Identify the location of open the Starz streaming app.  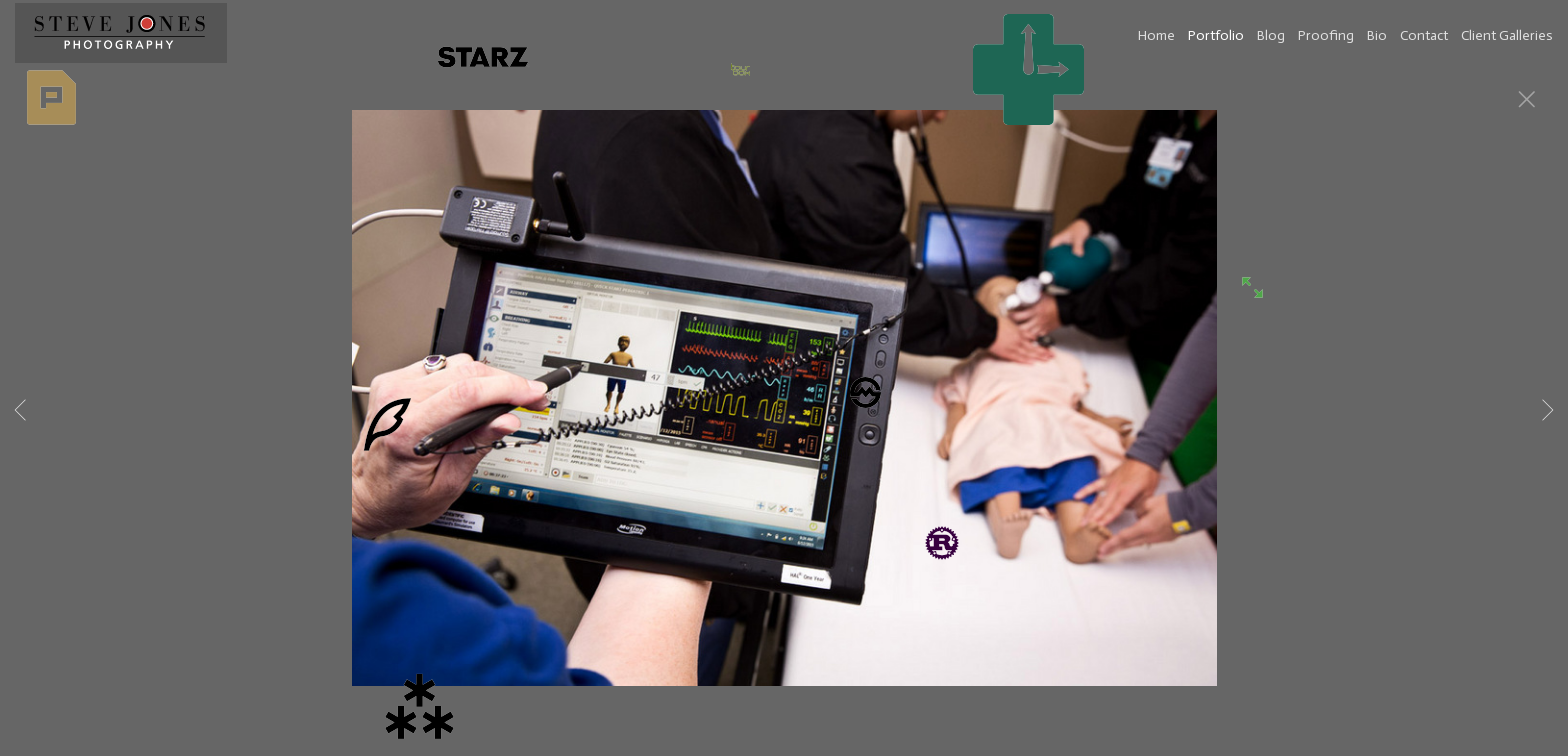
(484, 57).